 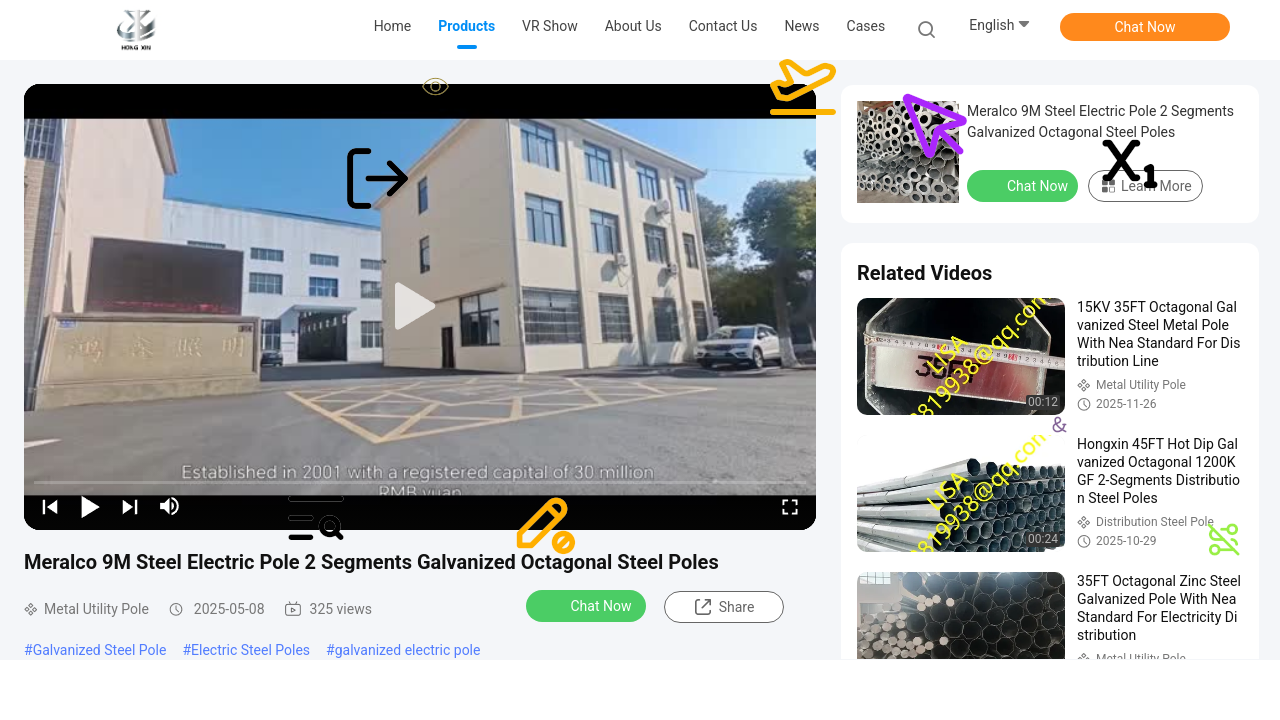 What do you see at coordinates (936, 127) in the screenshot?
I see `cursor or pointer indicator` at bounding box center [936, 127].